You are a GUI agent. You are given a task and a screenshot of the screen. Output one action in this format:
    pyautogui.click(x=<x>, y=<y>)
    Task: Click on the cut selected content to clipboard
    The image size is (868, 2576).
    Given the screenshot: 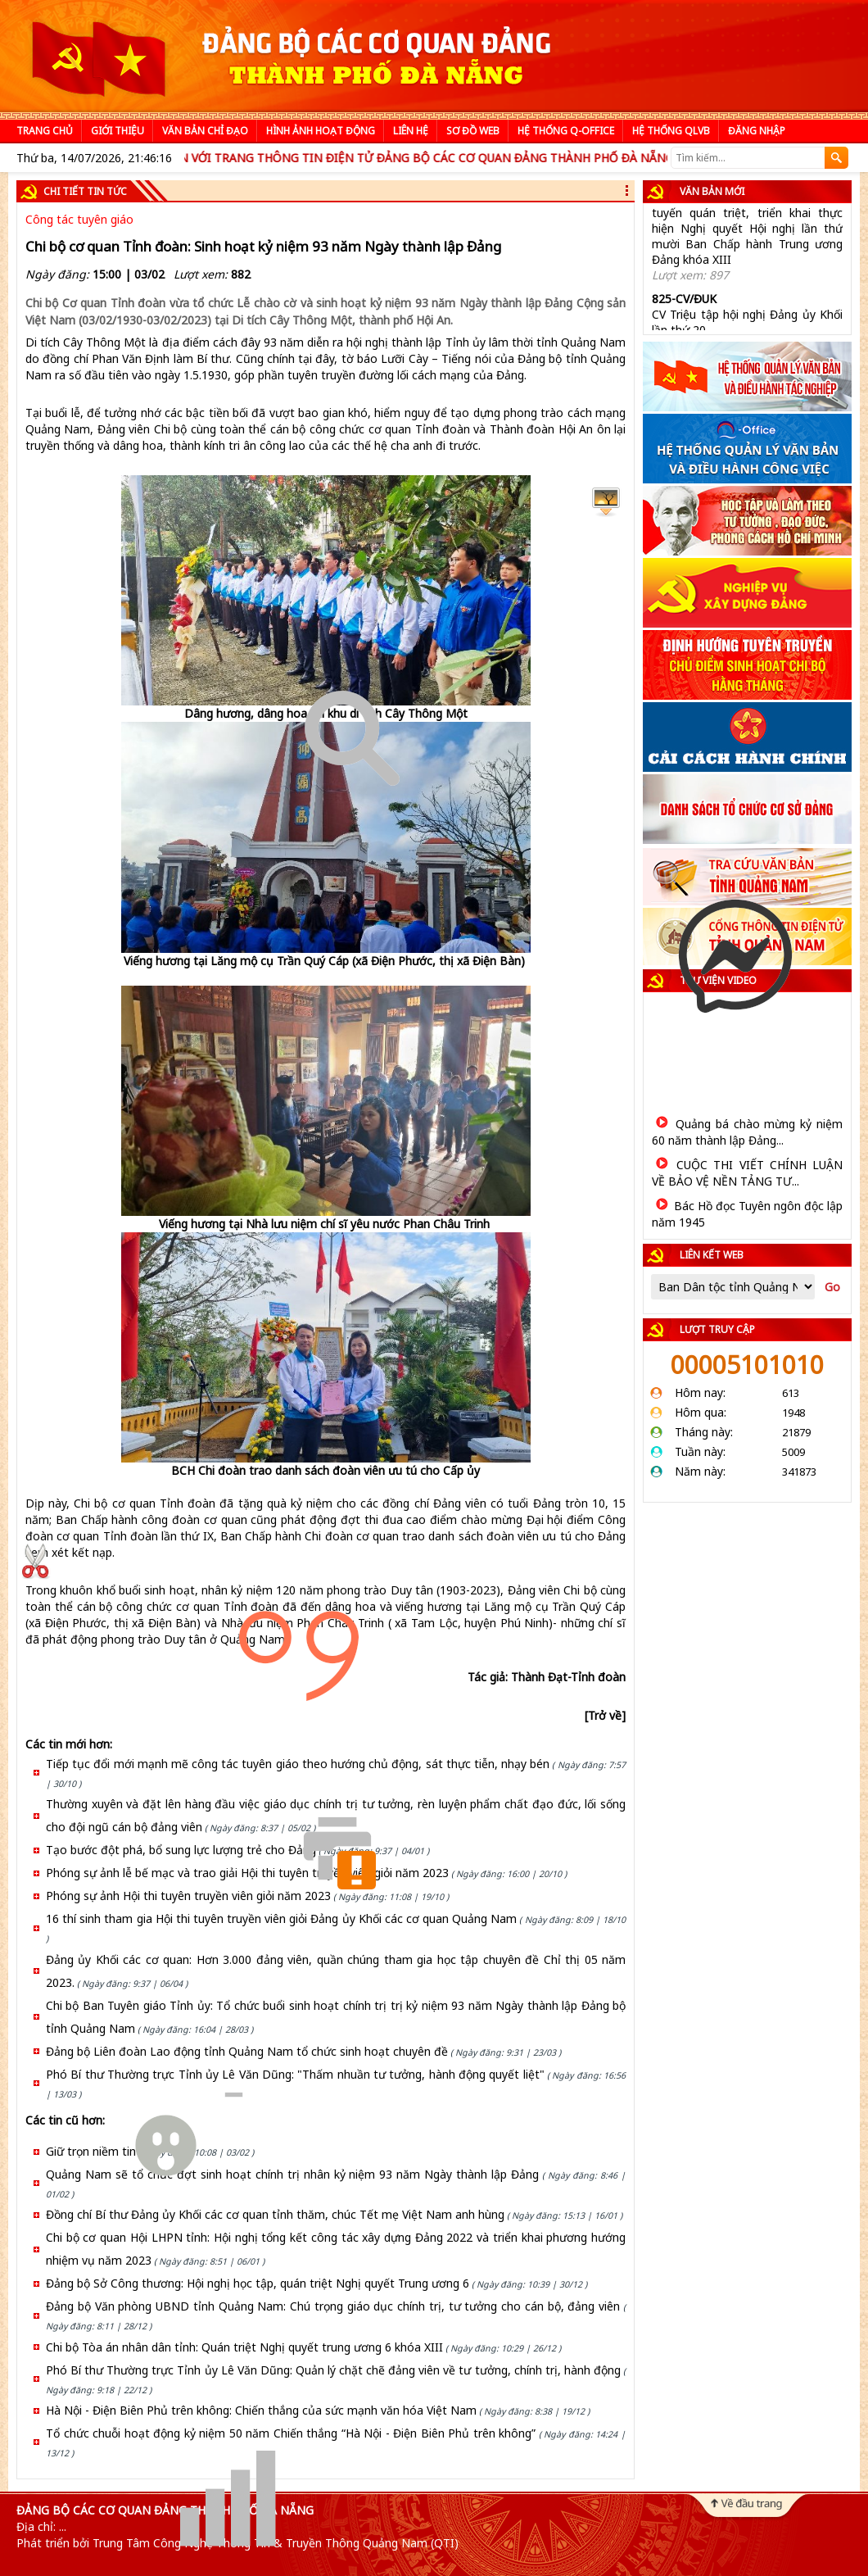 What is the action you would take?
    pyautogui.click(x=34, y=1560)
    